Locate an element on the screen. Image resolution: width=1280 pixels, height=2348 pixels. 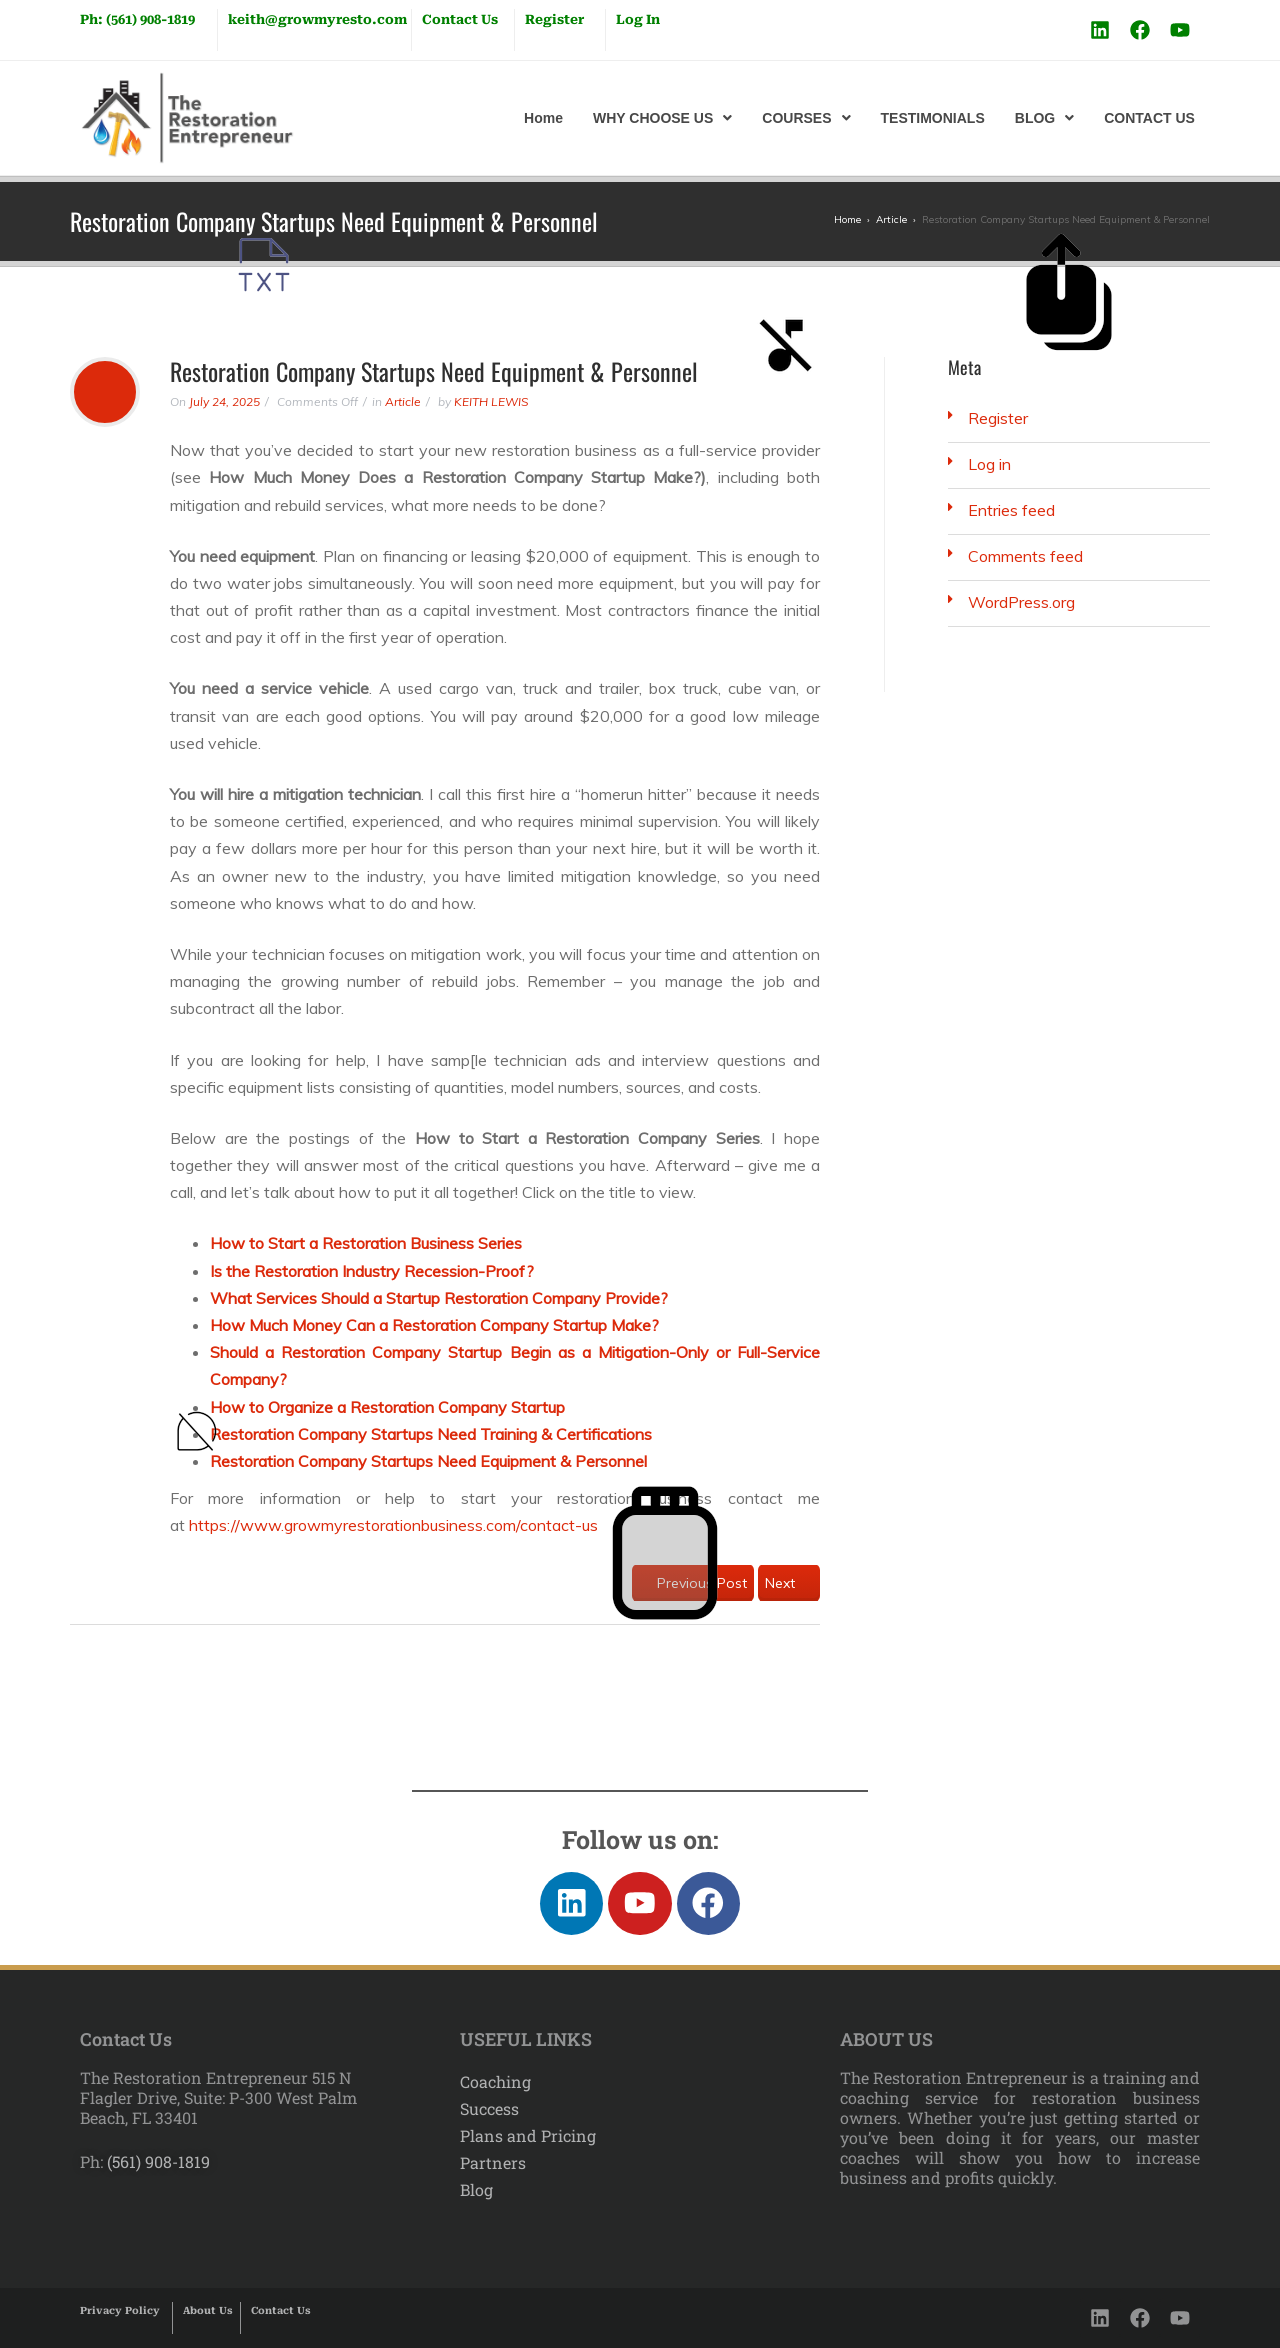
mute or disable music playback is located at coordinates (785, 345).